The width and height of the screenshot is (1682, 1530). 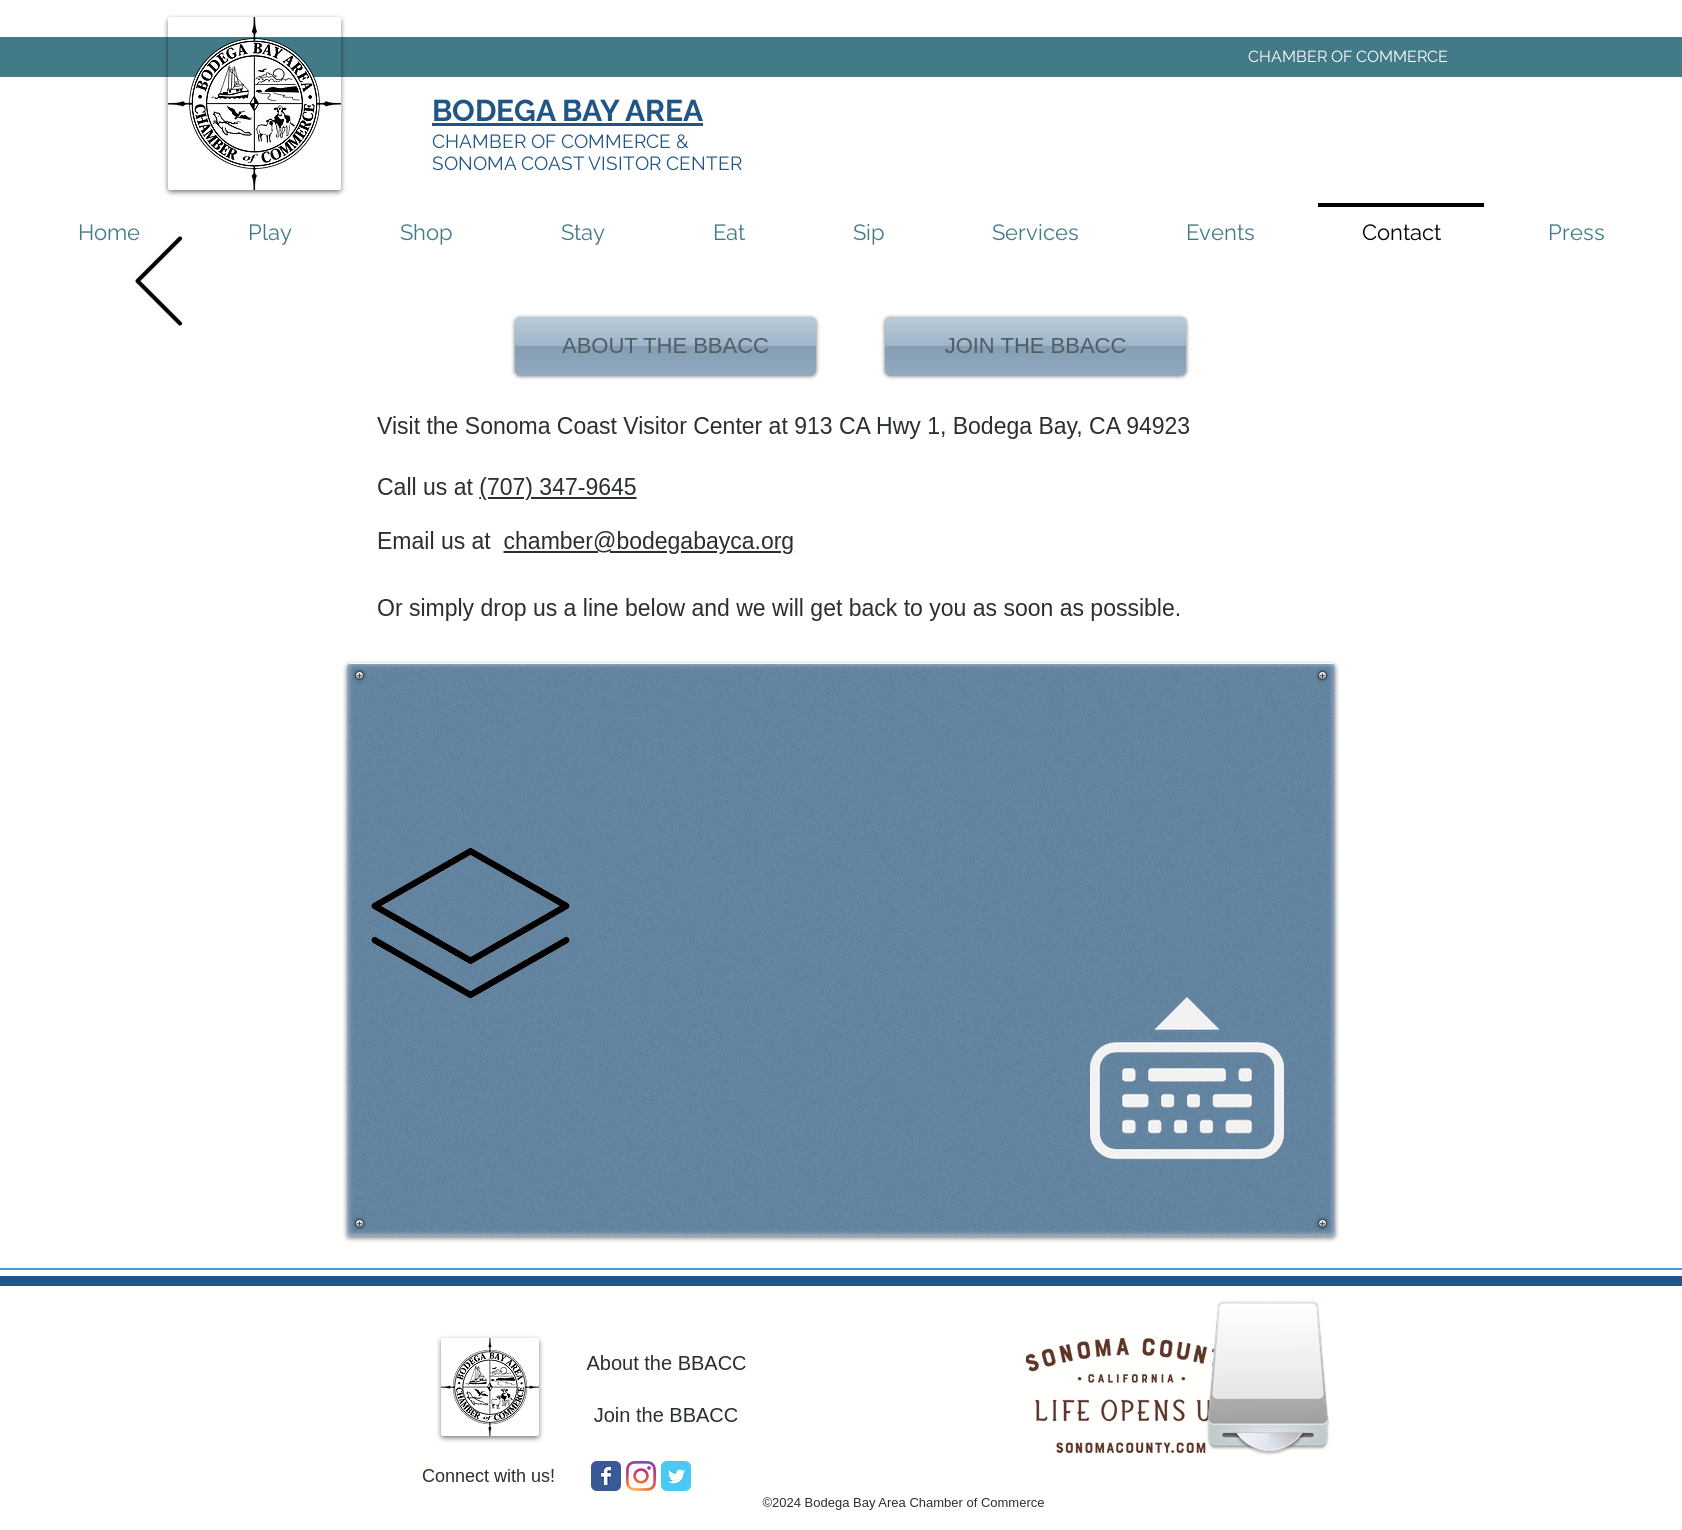 I want to click on show virtual keyboard, so click(x=1187, y=1078).